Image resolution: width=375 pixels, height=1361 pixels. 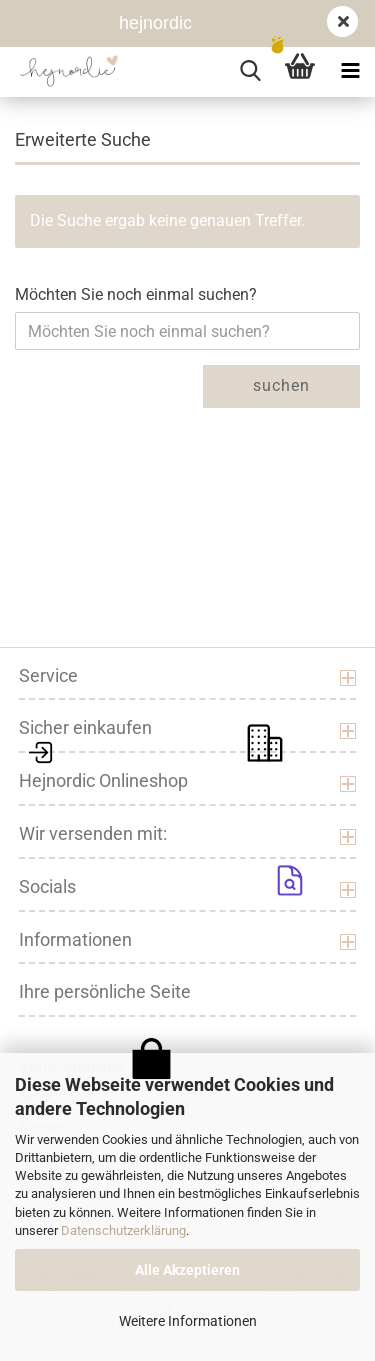 I want to click on view your shopping bag, so click(x=151, y=1058).